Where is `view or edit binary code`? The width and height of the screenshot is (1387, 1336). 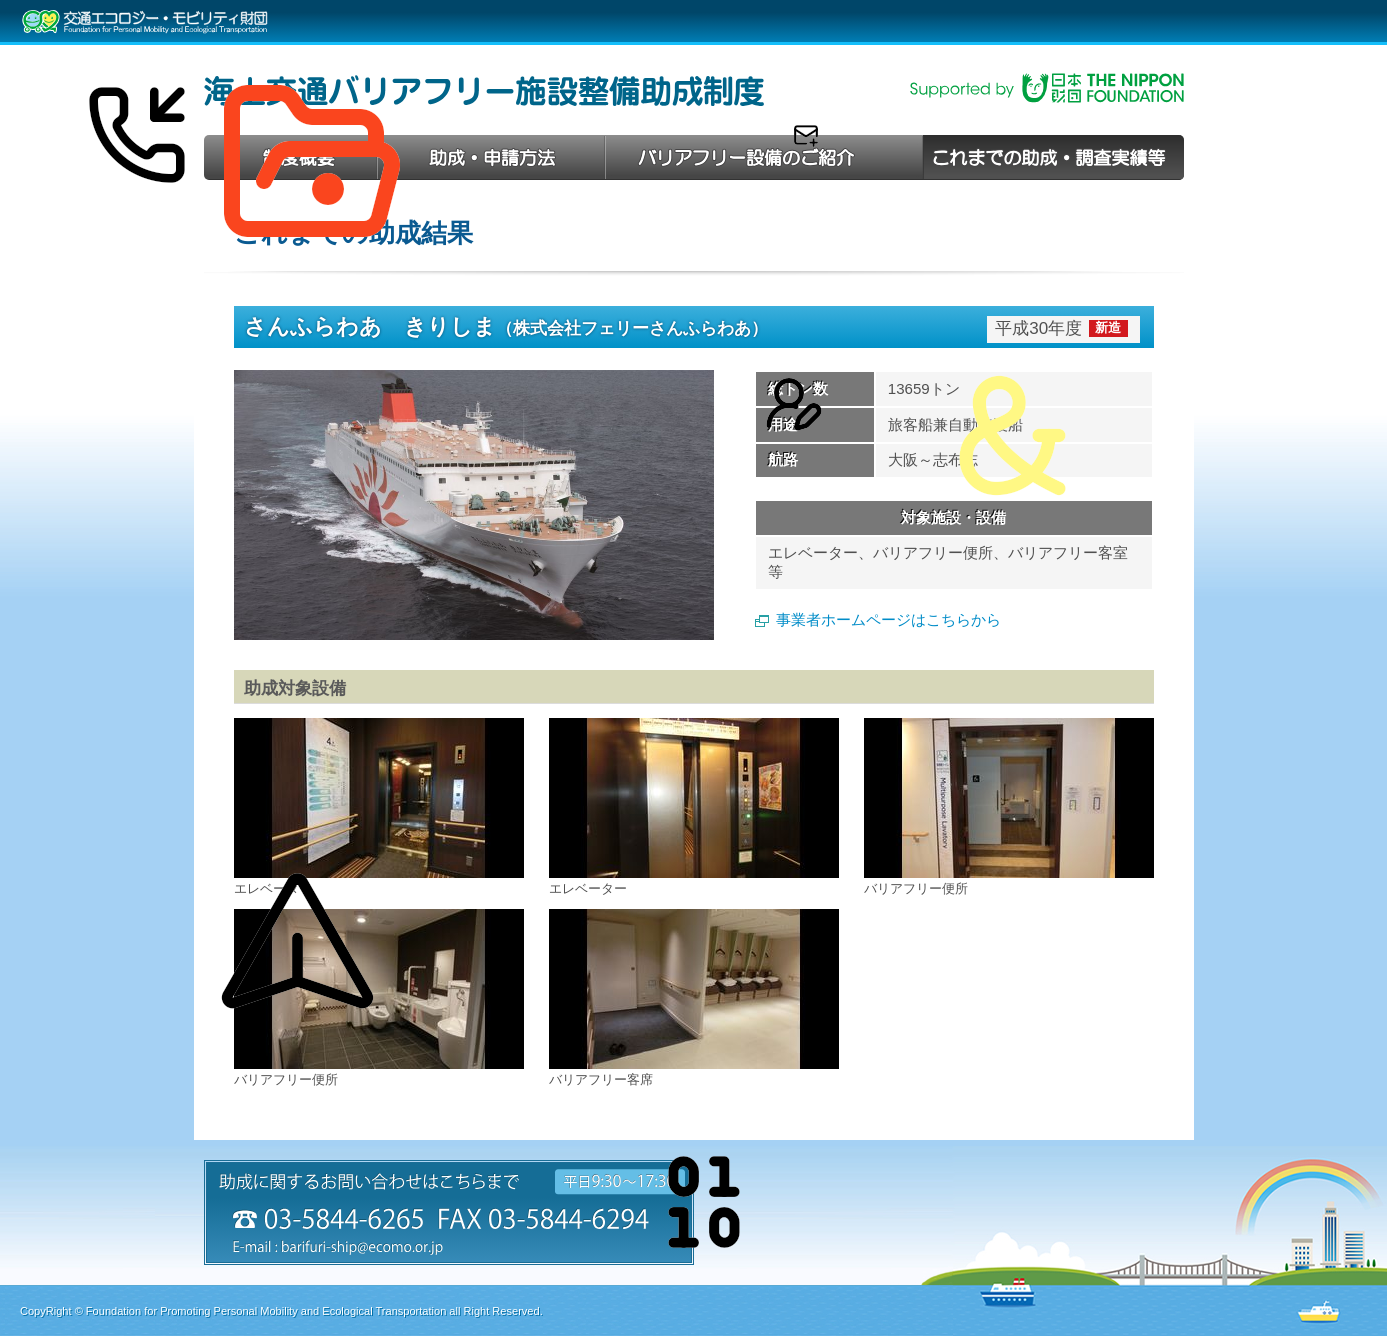
view or edit binary code is located at coordinates (704, 1202).